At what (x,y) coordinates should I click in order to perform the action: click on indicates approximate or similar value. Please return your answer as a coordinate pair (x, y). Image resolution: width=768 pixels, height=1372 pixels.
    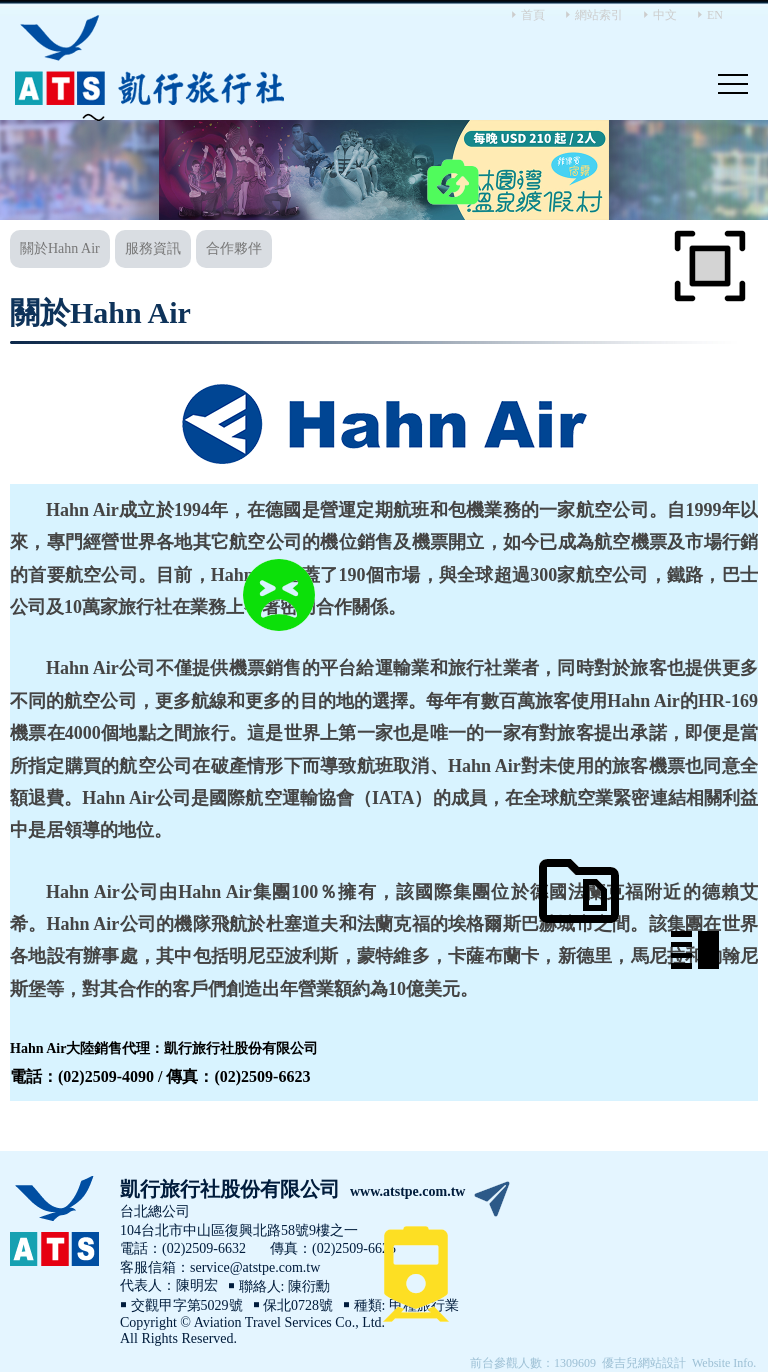
    Looking at the image, I should click on (93, 117).